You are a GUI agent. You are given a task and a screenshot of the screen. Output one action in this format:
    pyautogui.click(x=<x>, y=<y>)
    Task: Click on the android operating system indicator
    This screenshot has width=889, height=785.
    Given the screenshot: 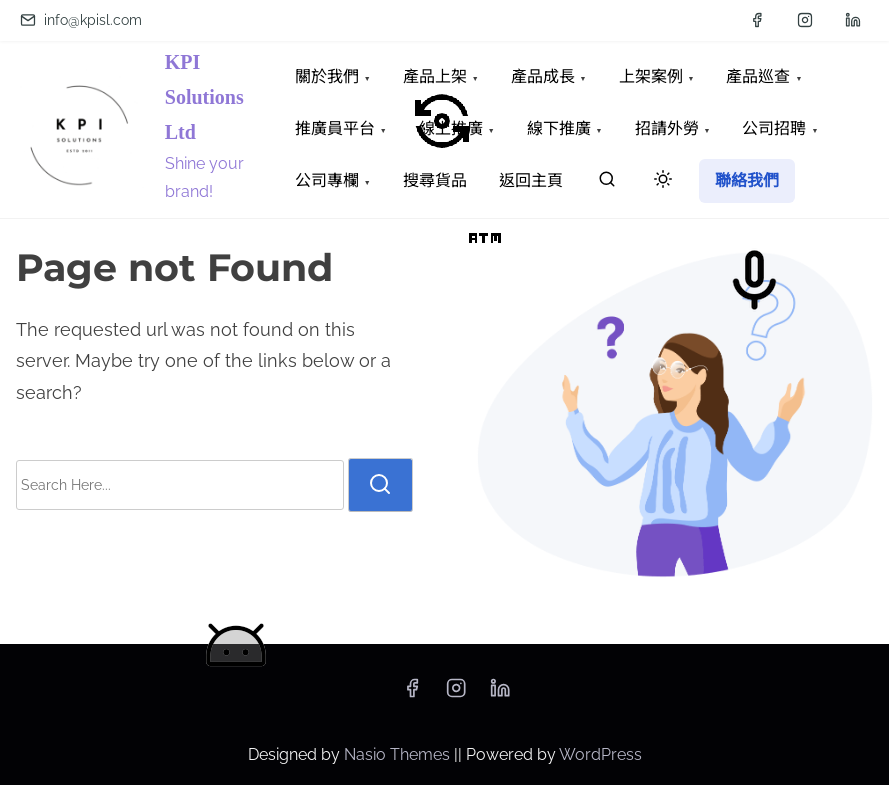 What is the action you would take?
    pyautogui.click(x=236, y=647)
    